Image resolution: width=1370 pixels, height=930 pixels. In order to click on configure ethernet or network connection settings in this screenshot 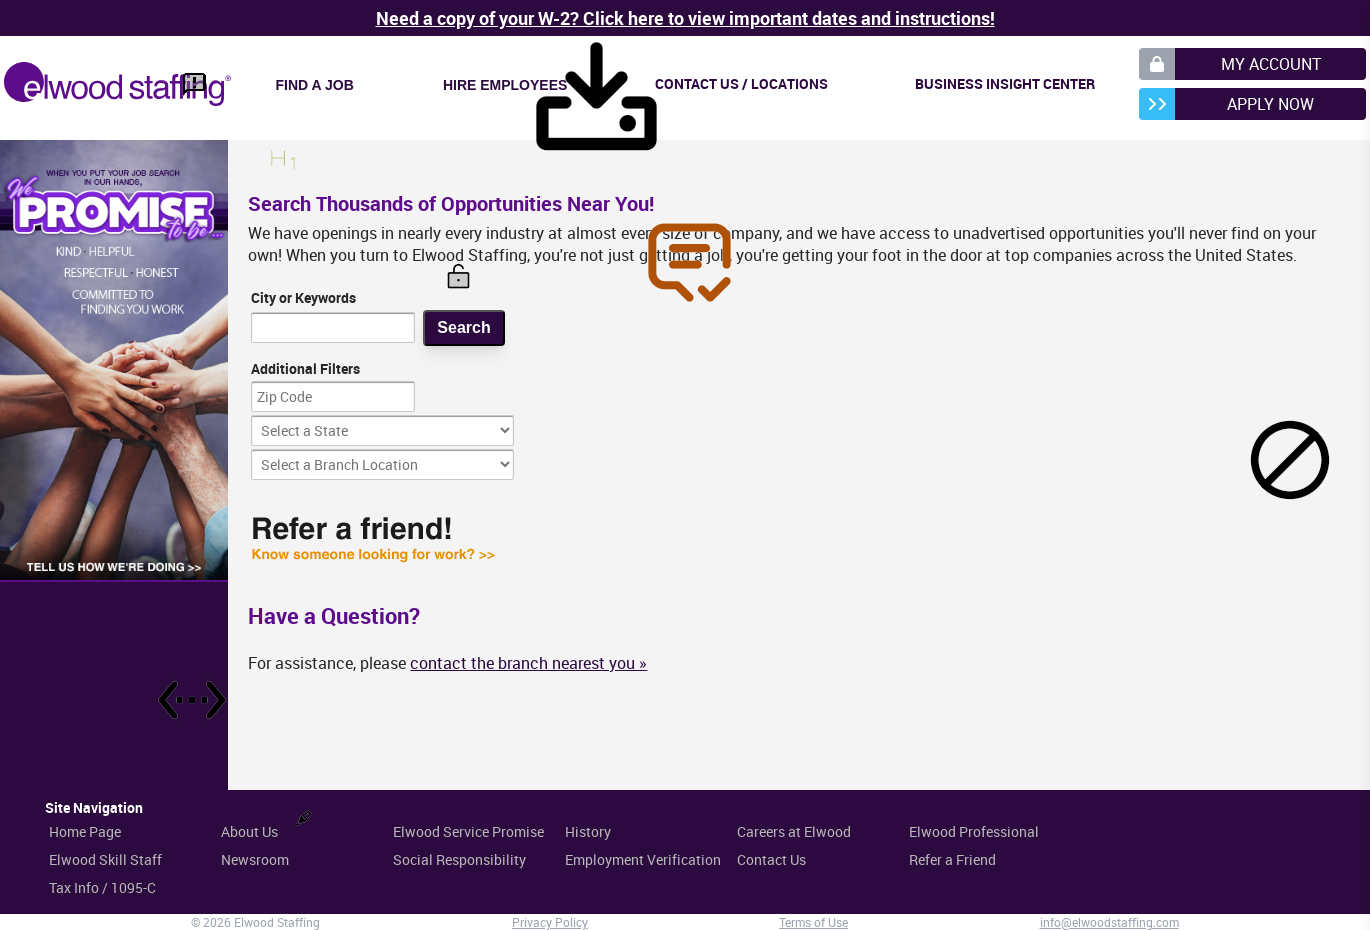, I will do `click(192, 700)`.